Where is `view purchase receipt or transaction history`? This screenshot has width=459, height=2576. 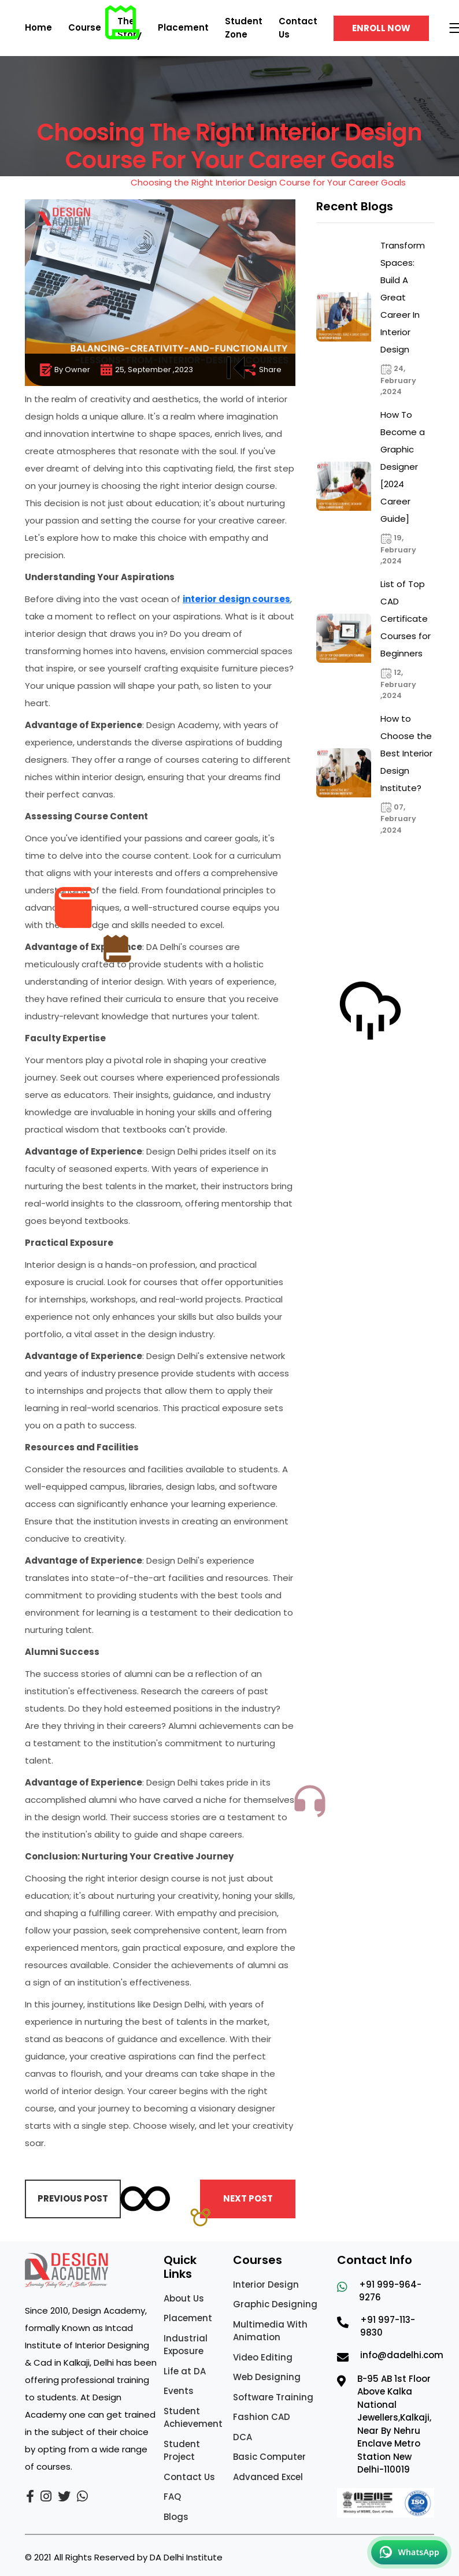 view purchase receipt or transaction history is located at coordinates (116, 948).